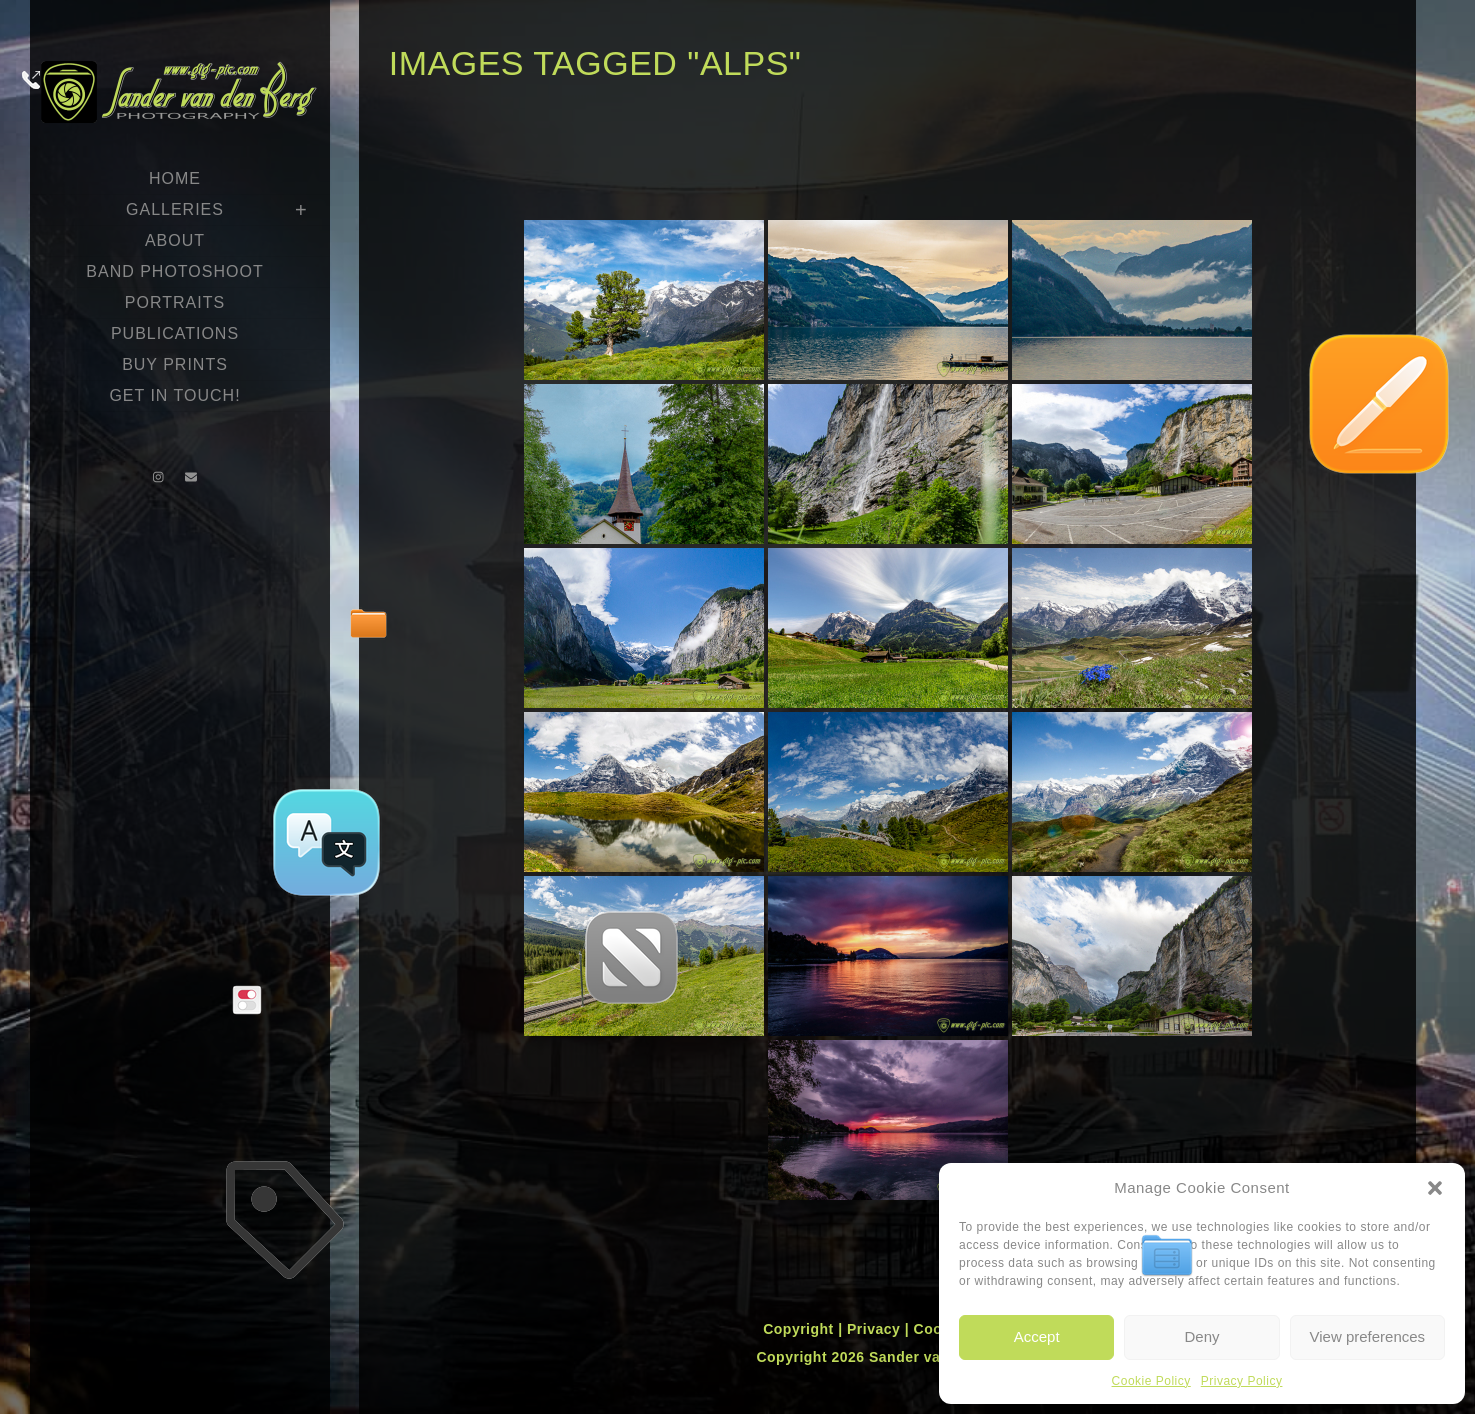 The height and width of the screenshot is (1414, 1475). I want to click on open unity tweak tool settings, so click(247, 1000).